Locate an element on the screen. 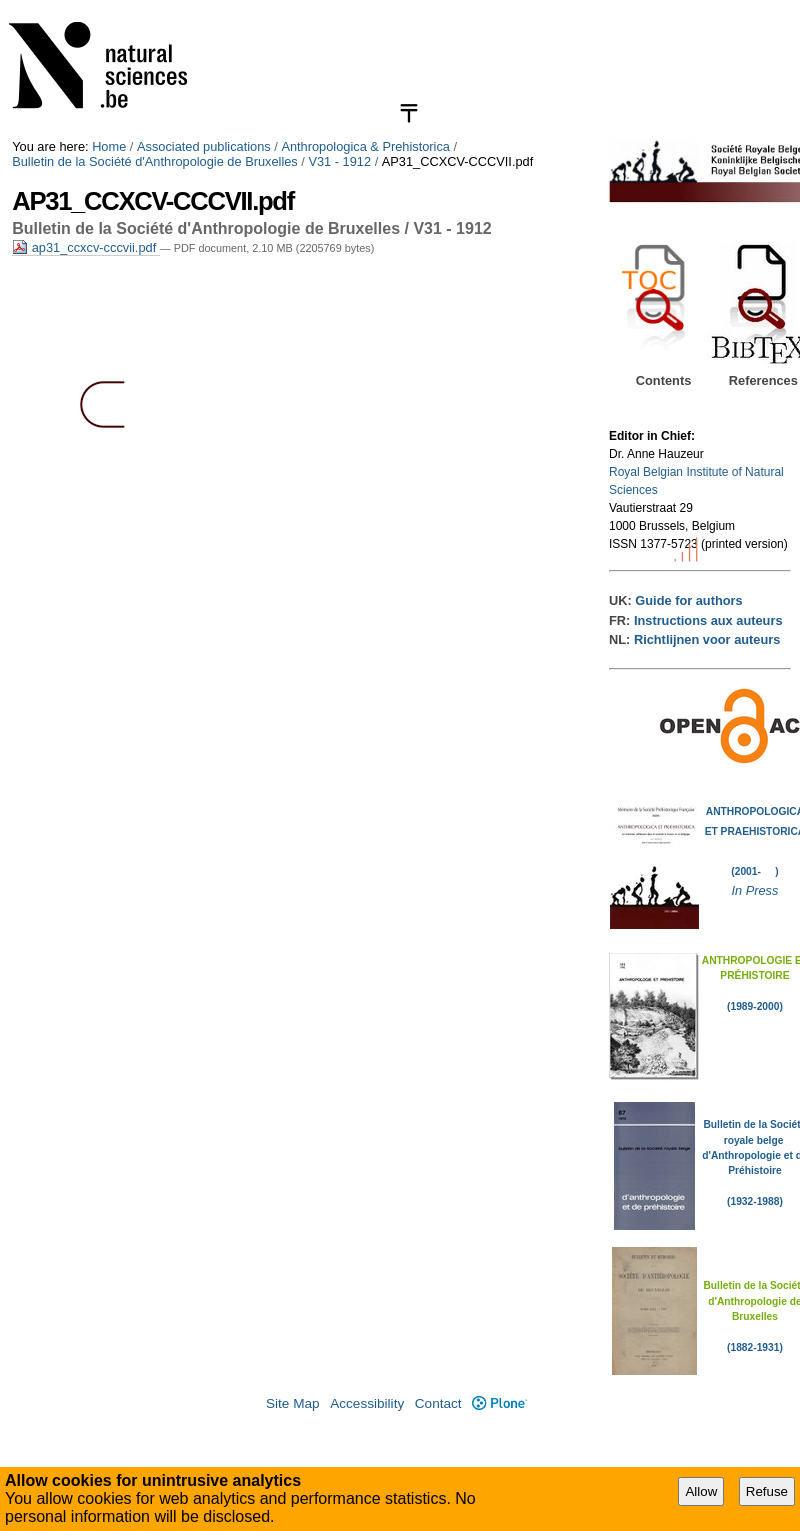 The width and height of the screenshot is (800, 1531). indicates strong cellular network signal is located at coordinates (691, 548).